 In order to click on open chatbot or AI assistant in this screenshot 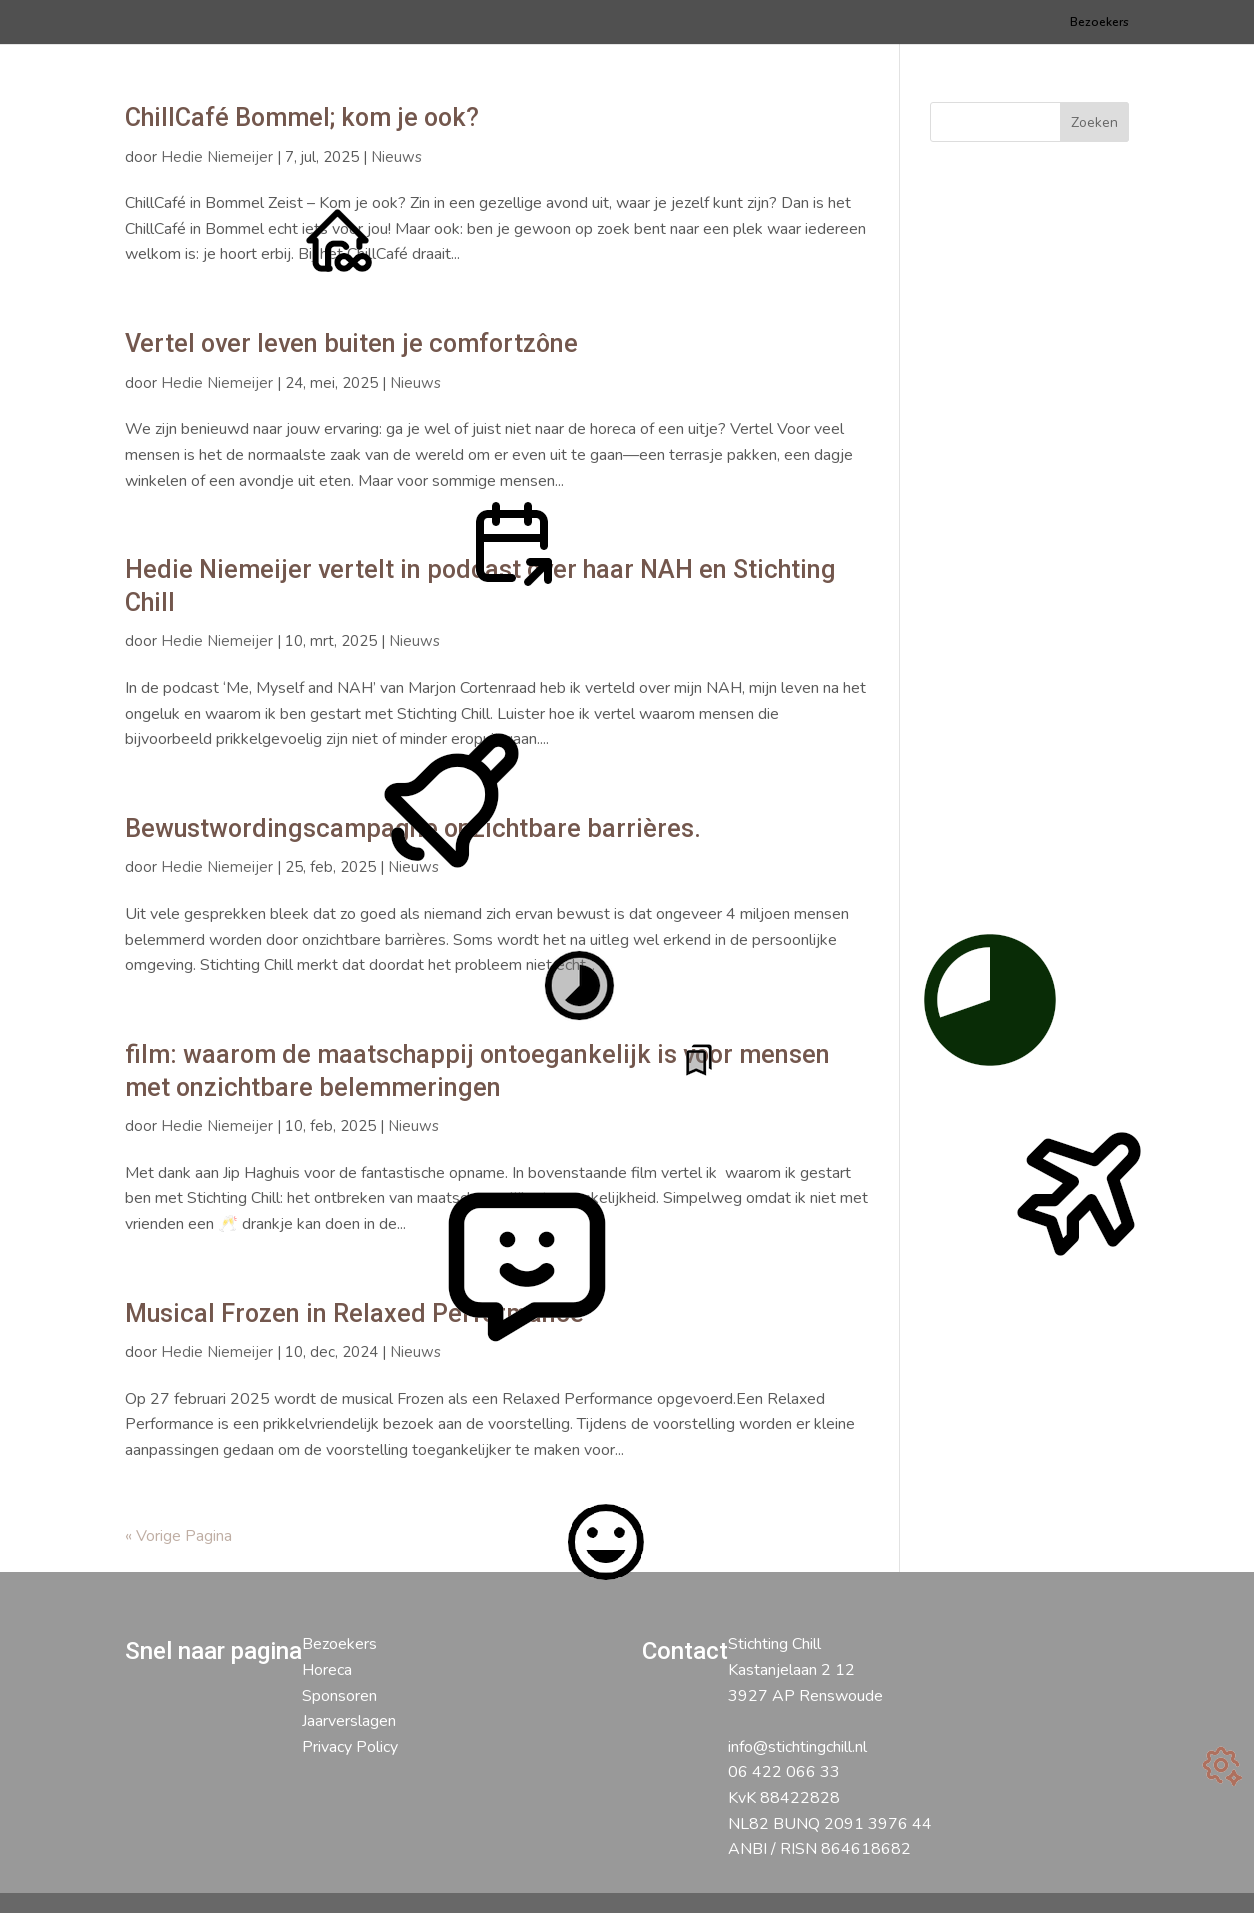, I will do `click(527, 1263)`.